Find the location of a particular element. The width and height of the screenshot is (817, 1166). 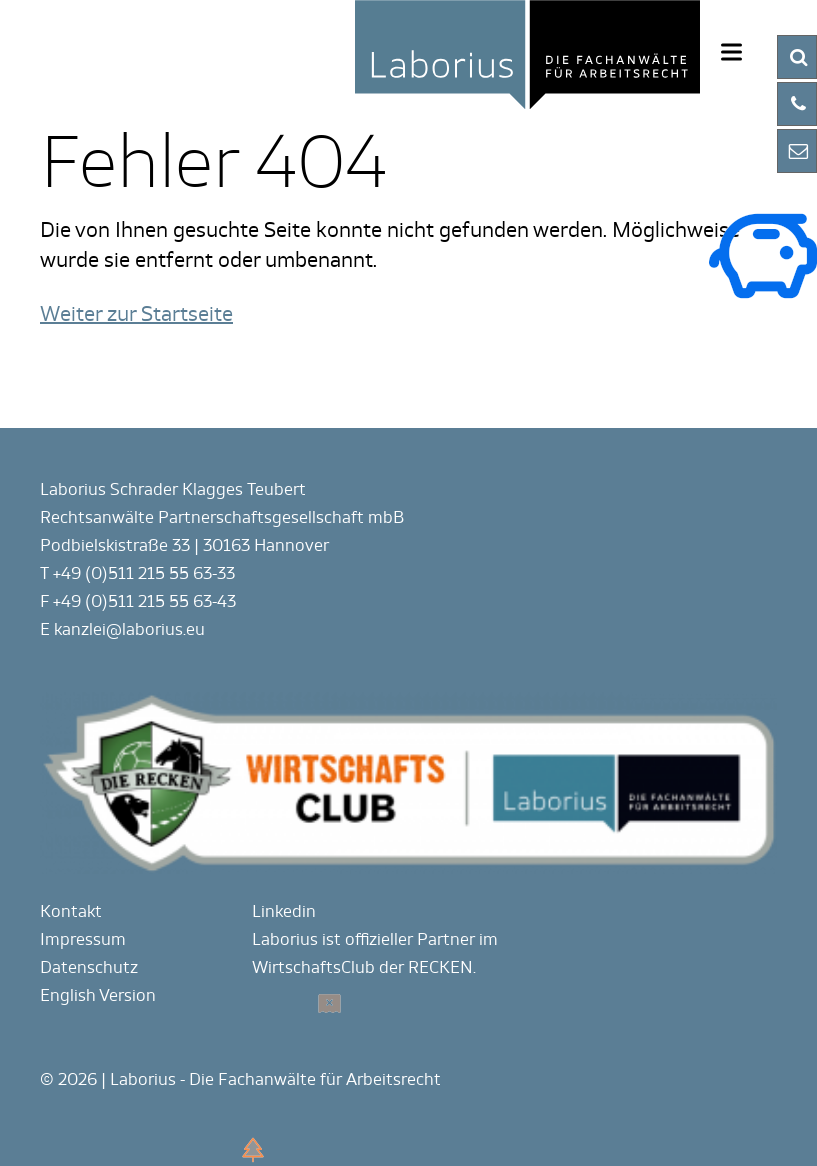

cancel or void a receipt is located at coordinates (329, 1003).